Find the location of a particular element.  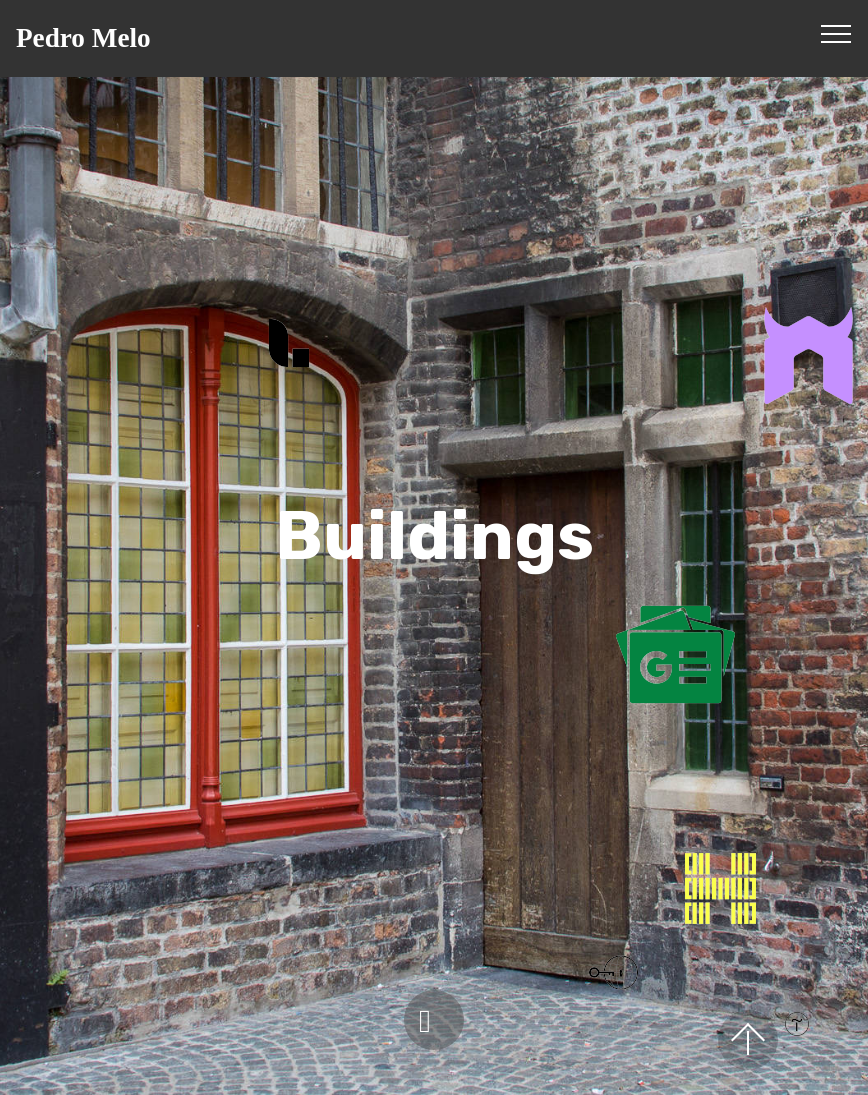

logstash data processing pipeline logo is located at coordinates (289, 343).